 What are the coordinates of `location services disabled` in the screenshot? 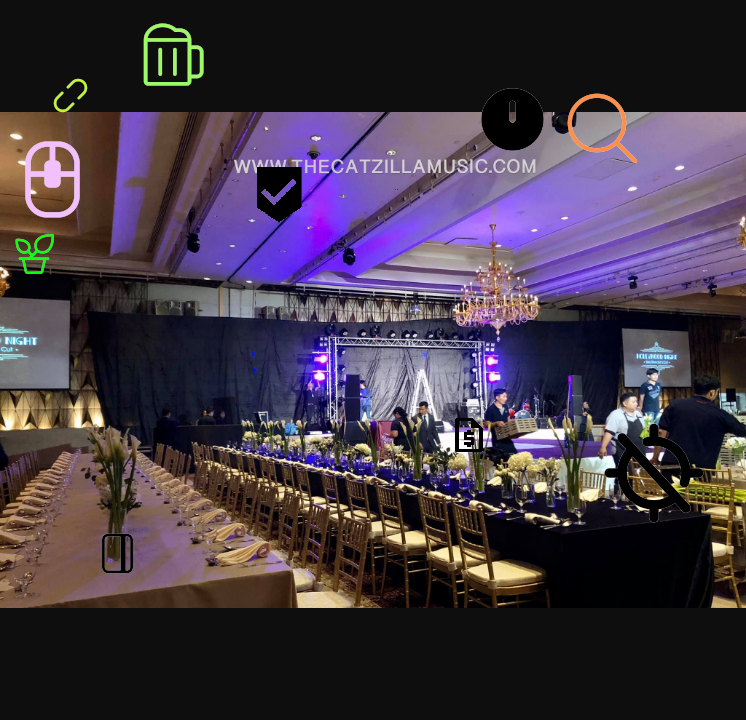 It's located at (654, 473).